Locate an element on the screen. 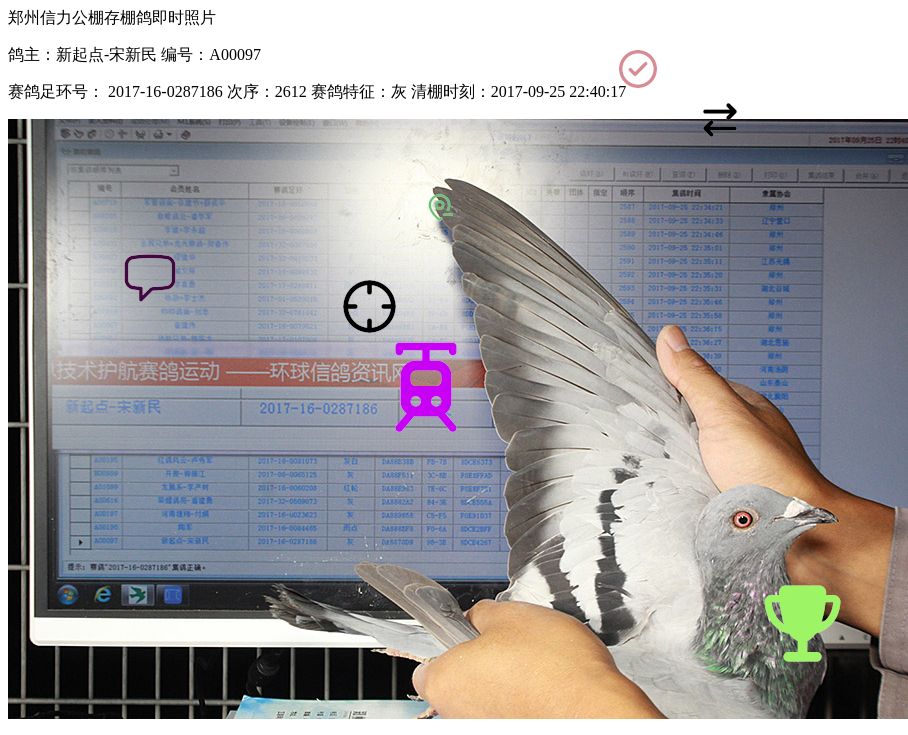  indicates a completed or successful action is located at coordinates (638, 69).